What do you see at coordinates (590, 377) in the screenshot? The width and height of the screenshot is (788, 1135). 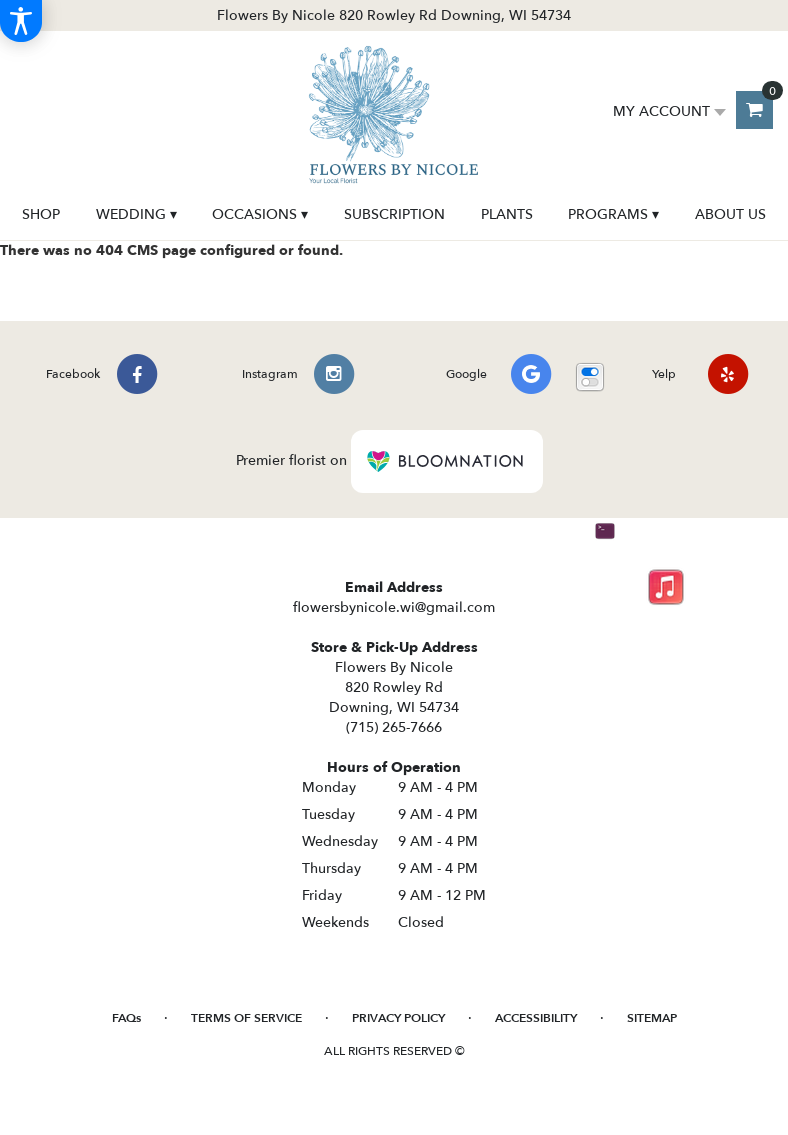 I see `open gnome tweaks application` at bounding box center [590, 377].